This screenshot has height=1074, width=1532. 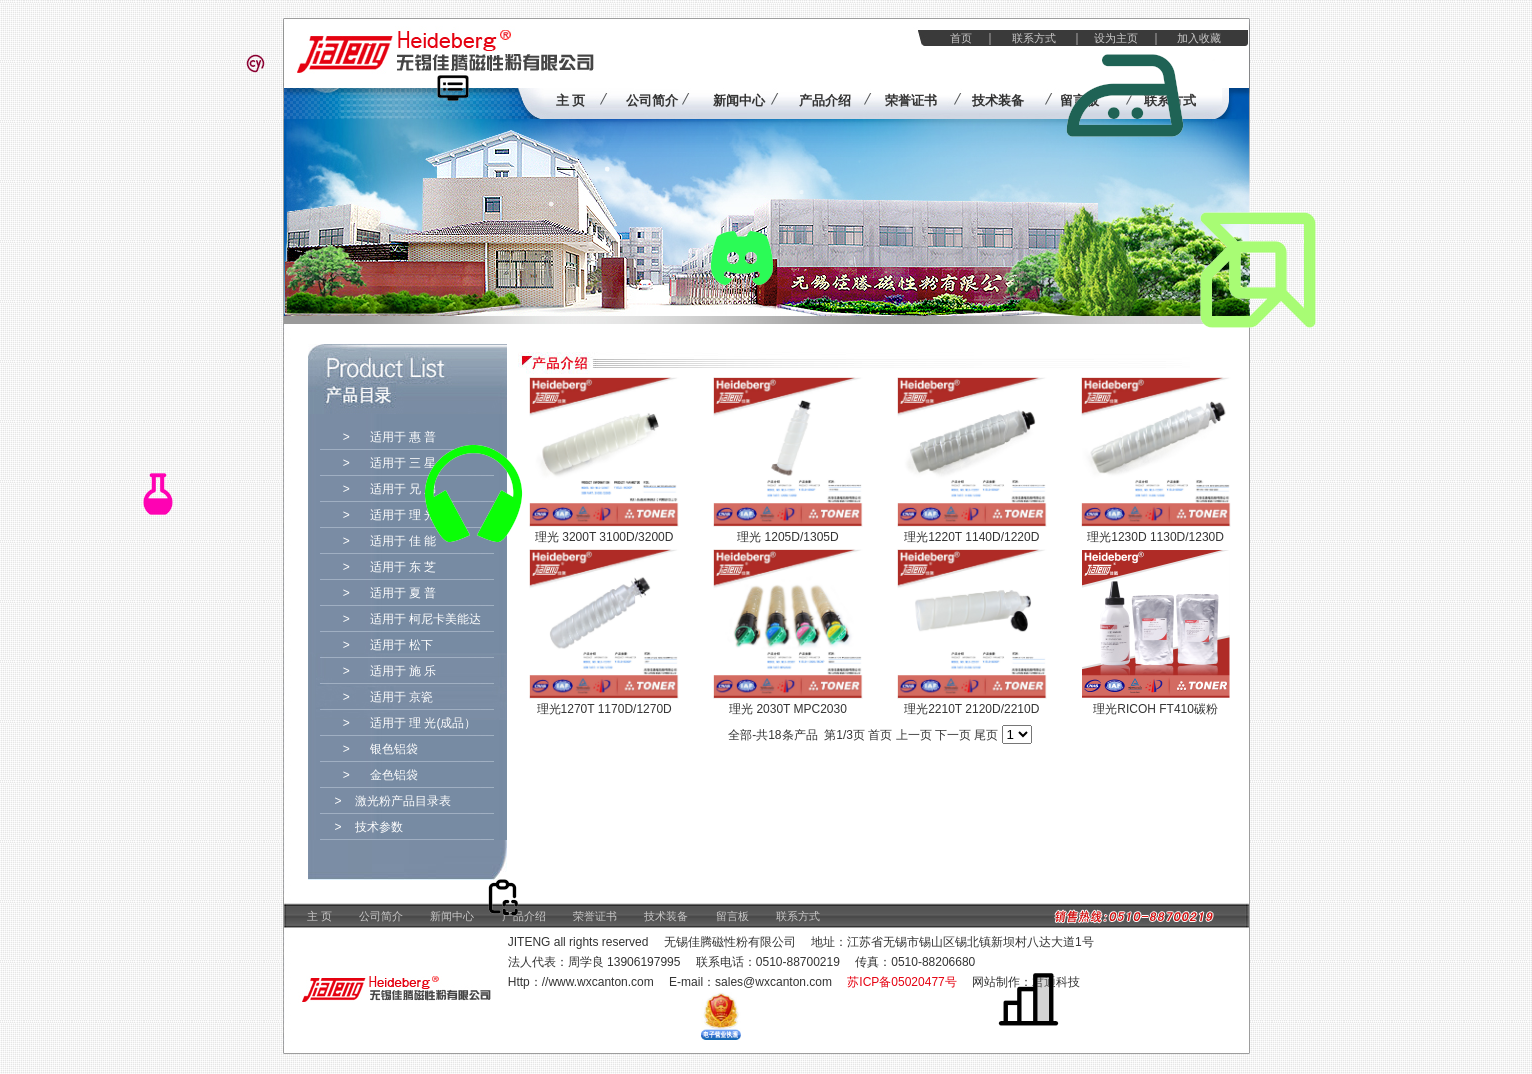 What do you see at coordinates (1258, 270) in the screenshot?
I see `AMD brand logo` at bounding box center [1258, 270].